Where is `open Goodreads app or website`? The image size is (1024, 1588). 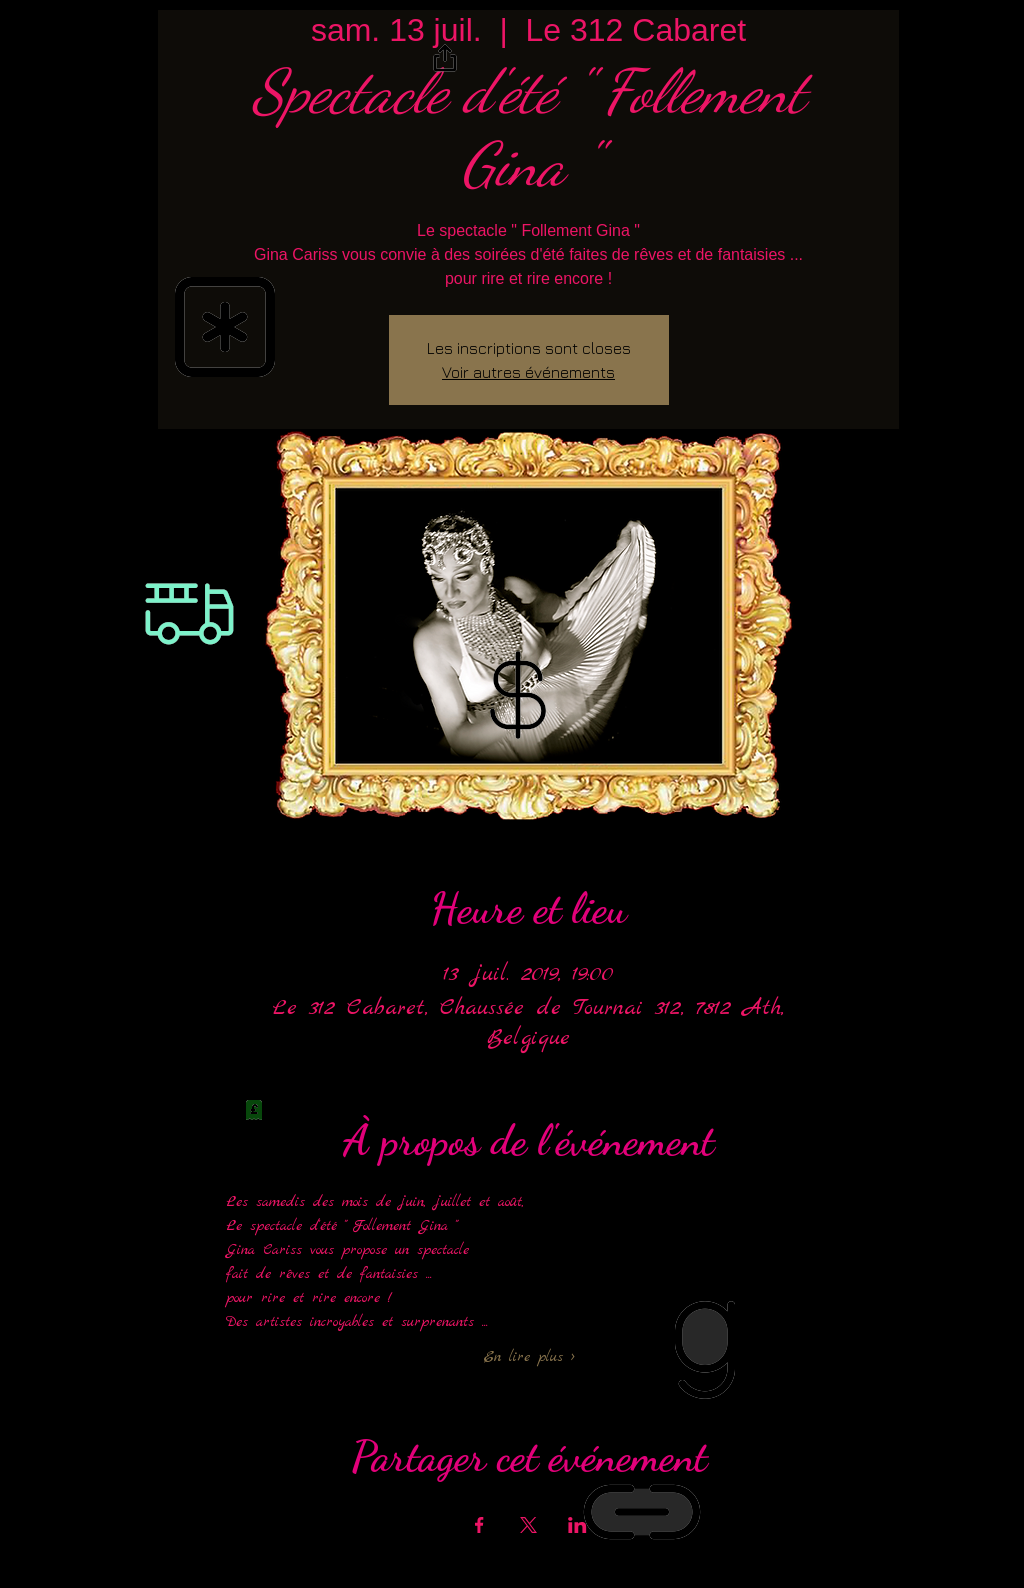
open Goodreads app or website is located at coordinates (705, 1350).